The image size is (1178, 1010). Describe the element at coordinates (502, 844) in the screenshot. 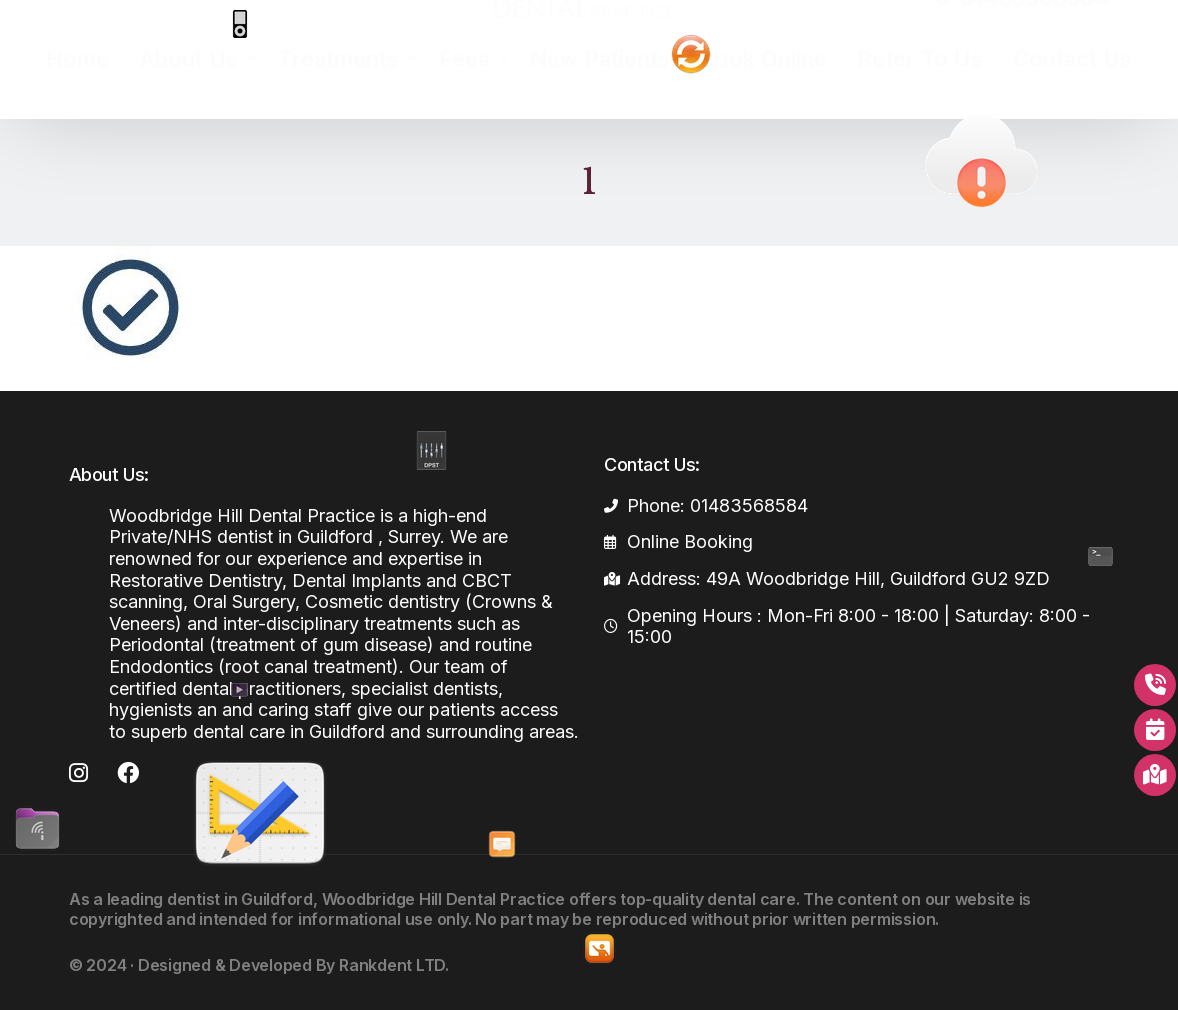

I see `open internet chat application` at that location.